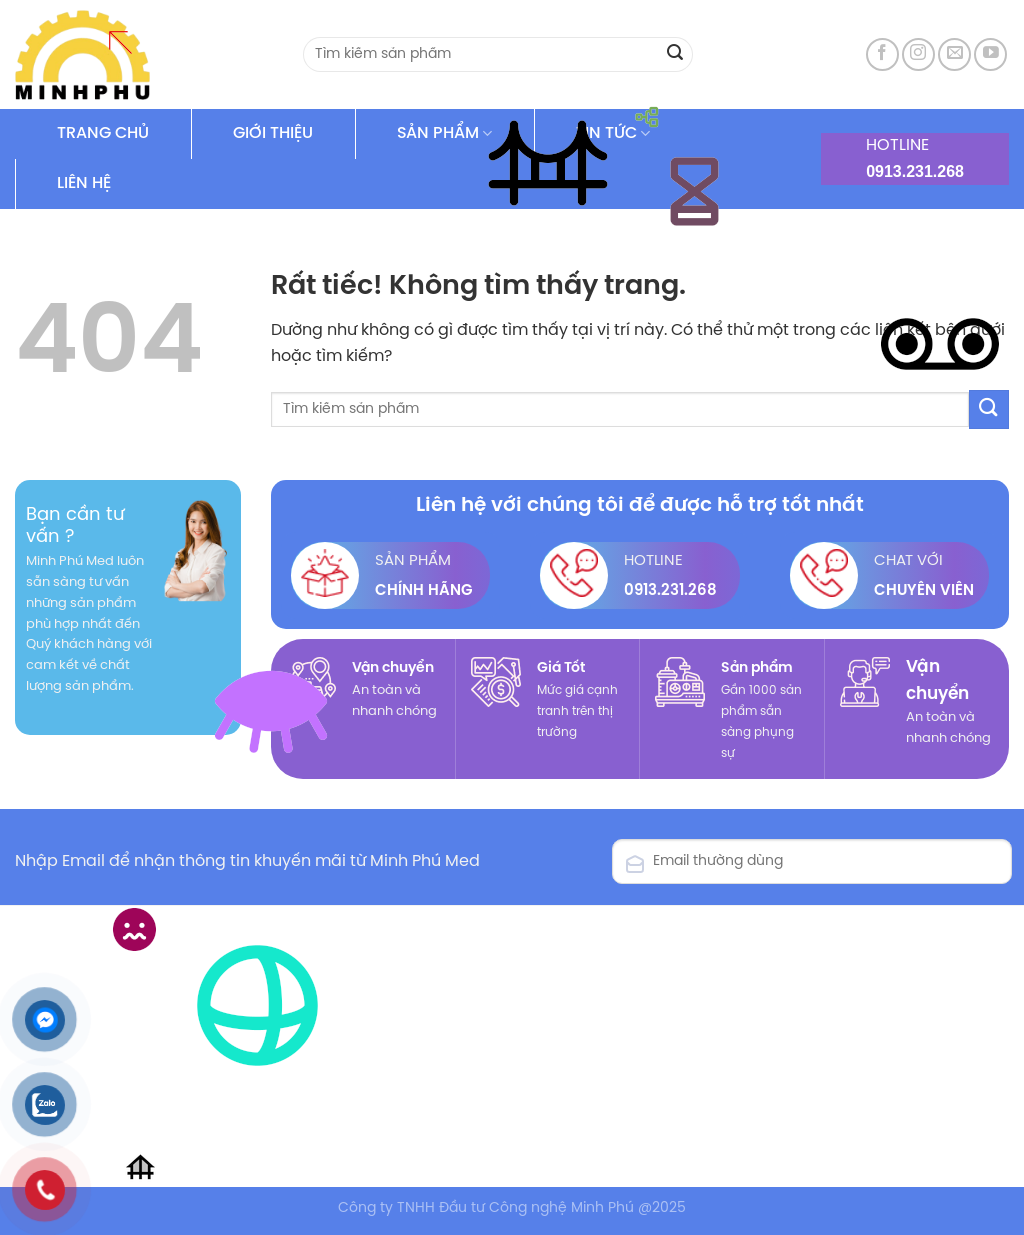 This screenshot has height=1235, width=1024. I want to click on indicates time is running low, so click(694, 191).